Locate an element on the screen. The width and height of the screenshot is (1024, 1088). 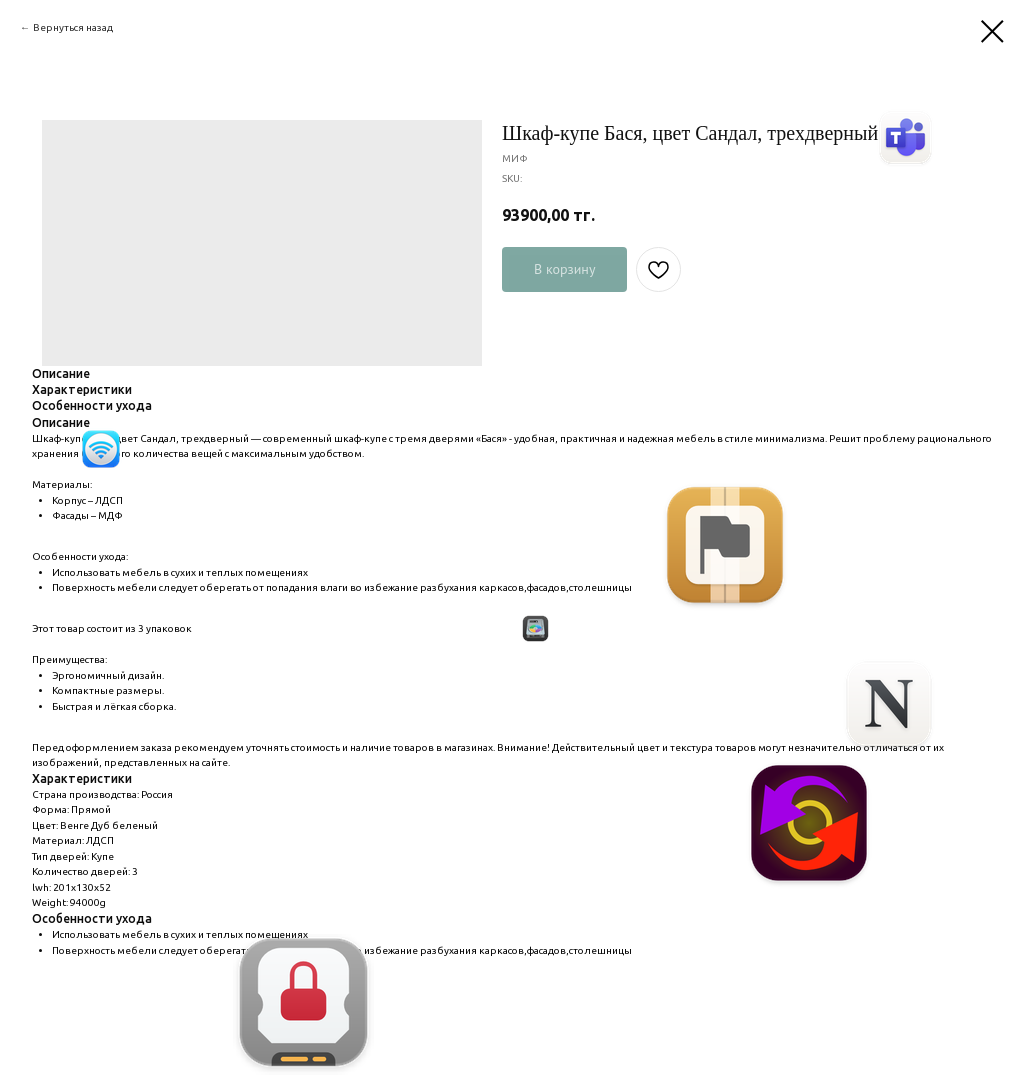
open gabutdm download manager app is located at coordinates (809, 823).